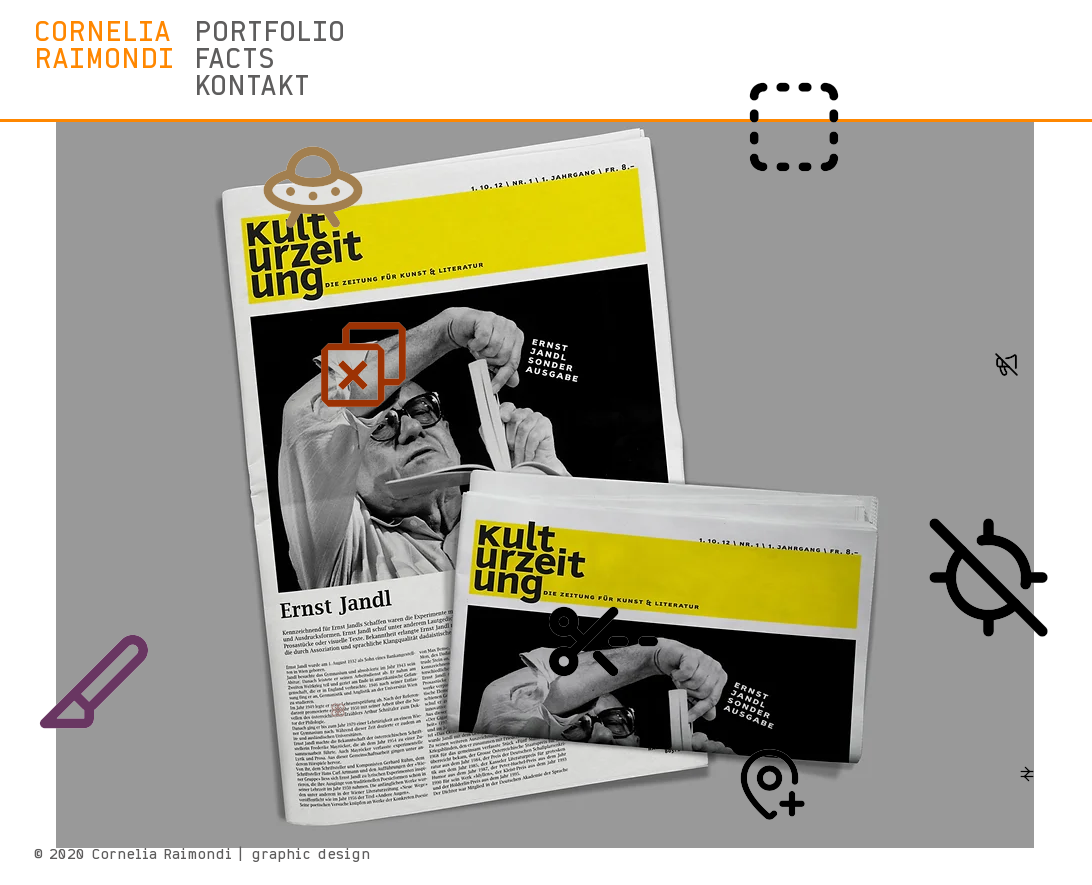 The width and height of the screenshot is (1092, 885). Describe the element at coordinates (988, 577) in the screenshot. I see `location tracking is disabled` at that location.